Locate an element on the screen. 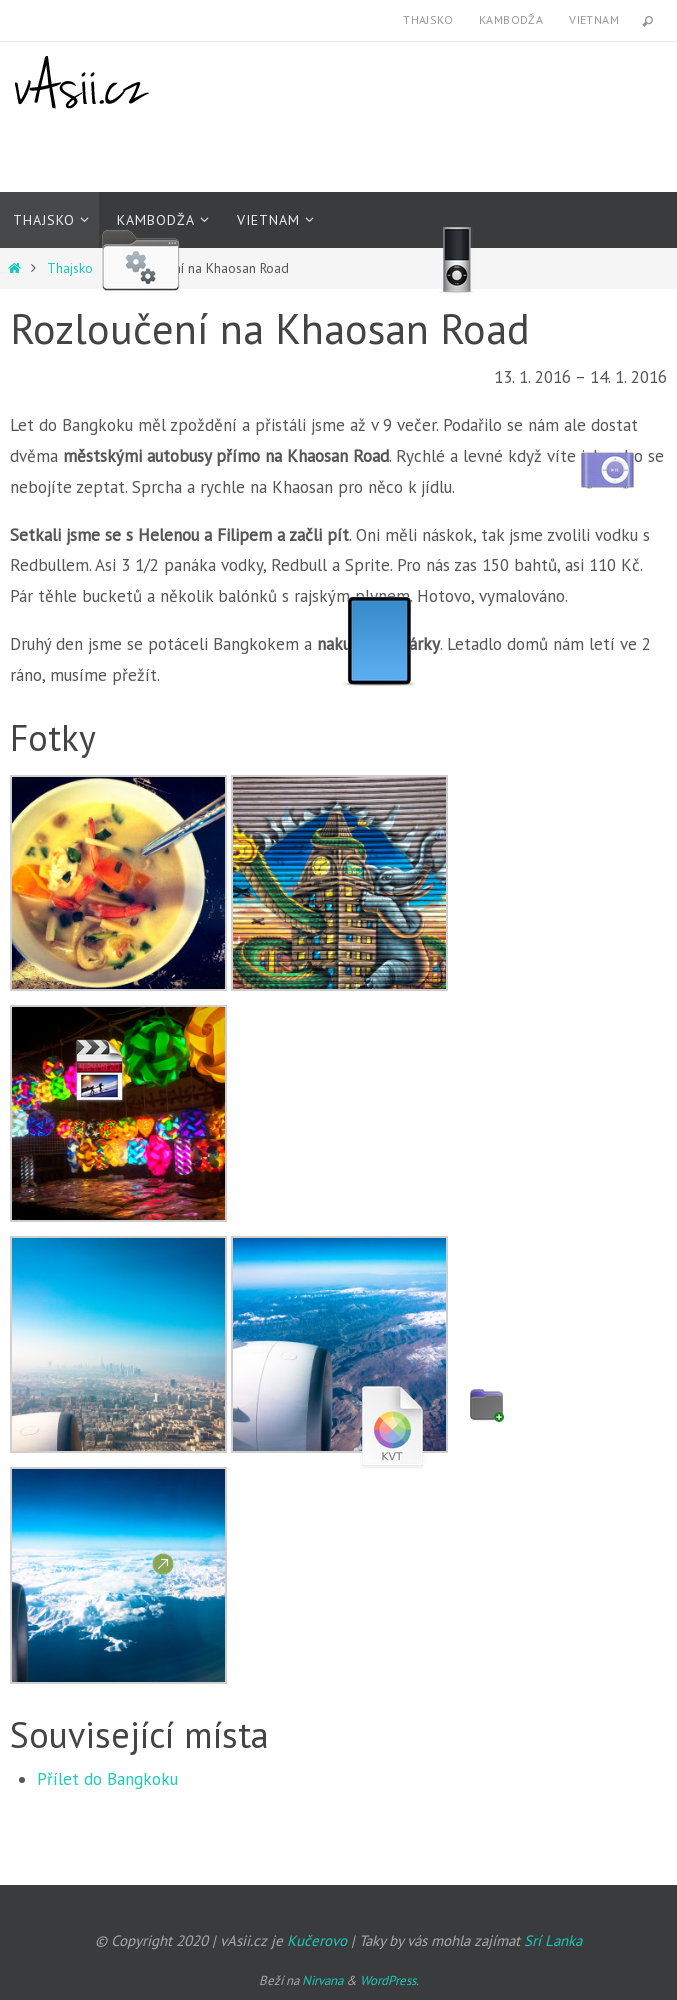 This screenshot has width=677, height=2000. a KVT text file associated with Krita vector graphics is located at coordinates (392, 1427).